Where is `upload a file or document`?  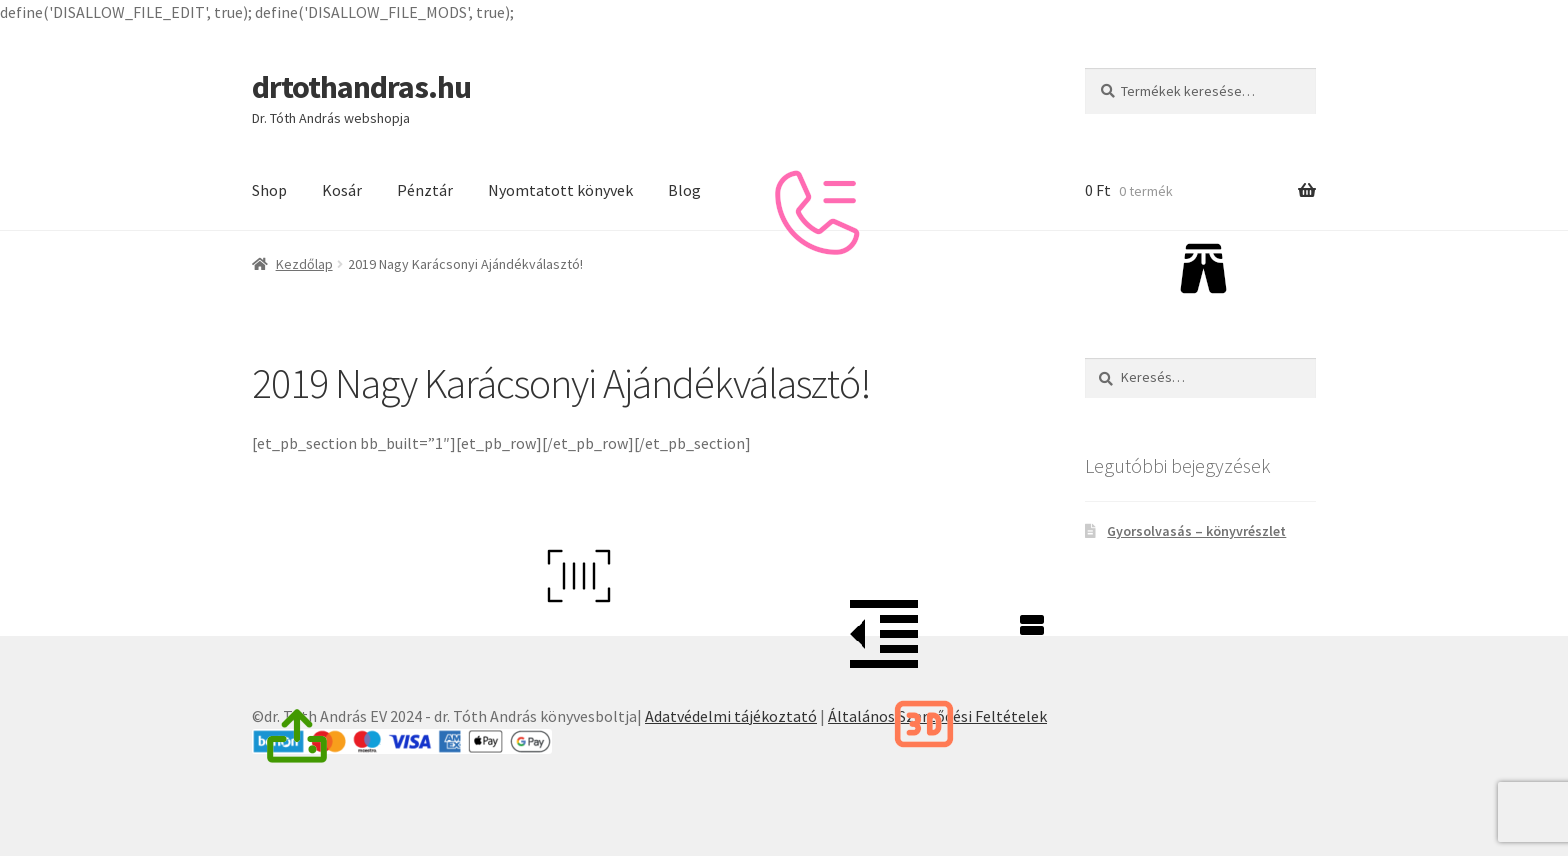
upload a file or document is located at coordinates (297, 739).